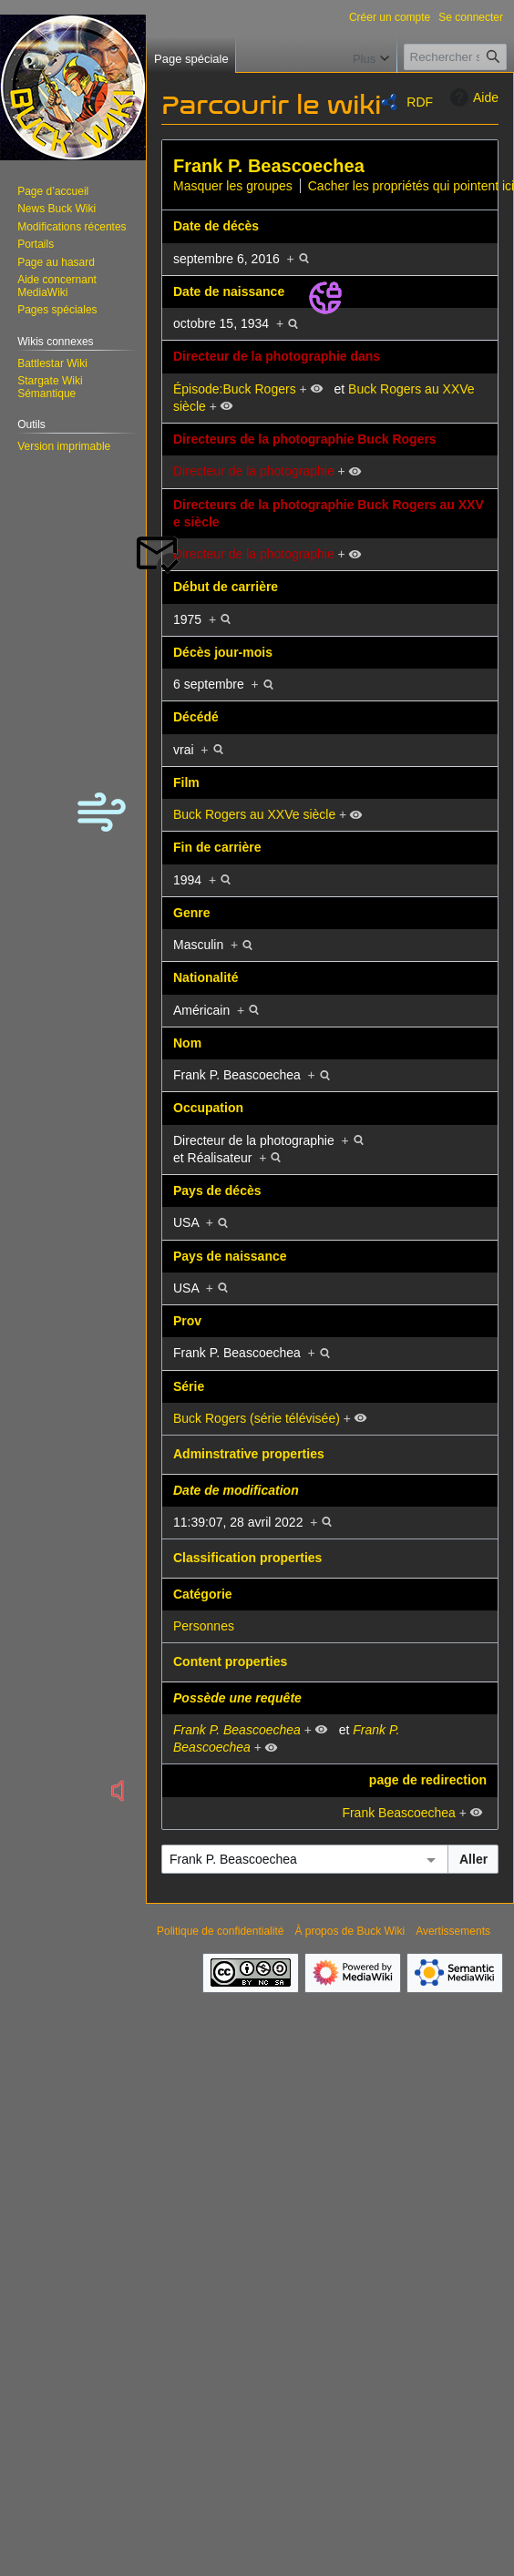 This screenshot has width=514, height=2576. I want to click on adjust audio volume settings, so click(124, 1791).